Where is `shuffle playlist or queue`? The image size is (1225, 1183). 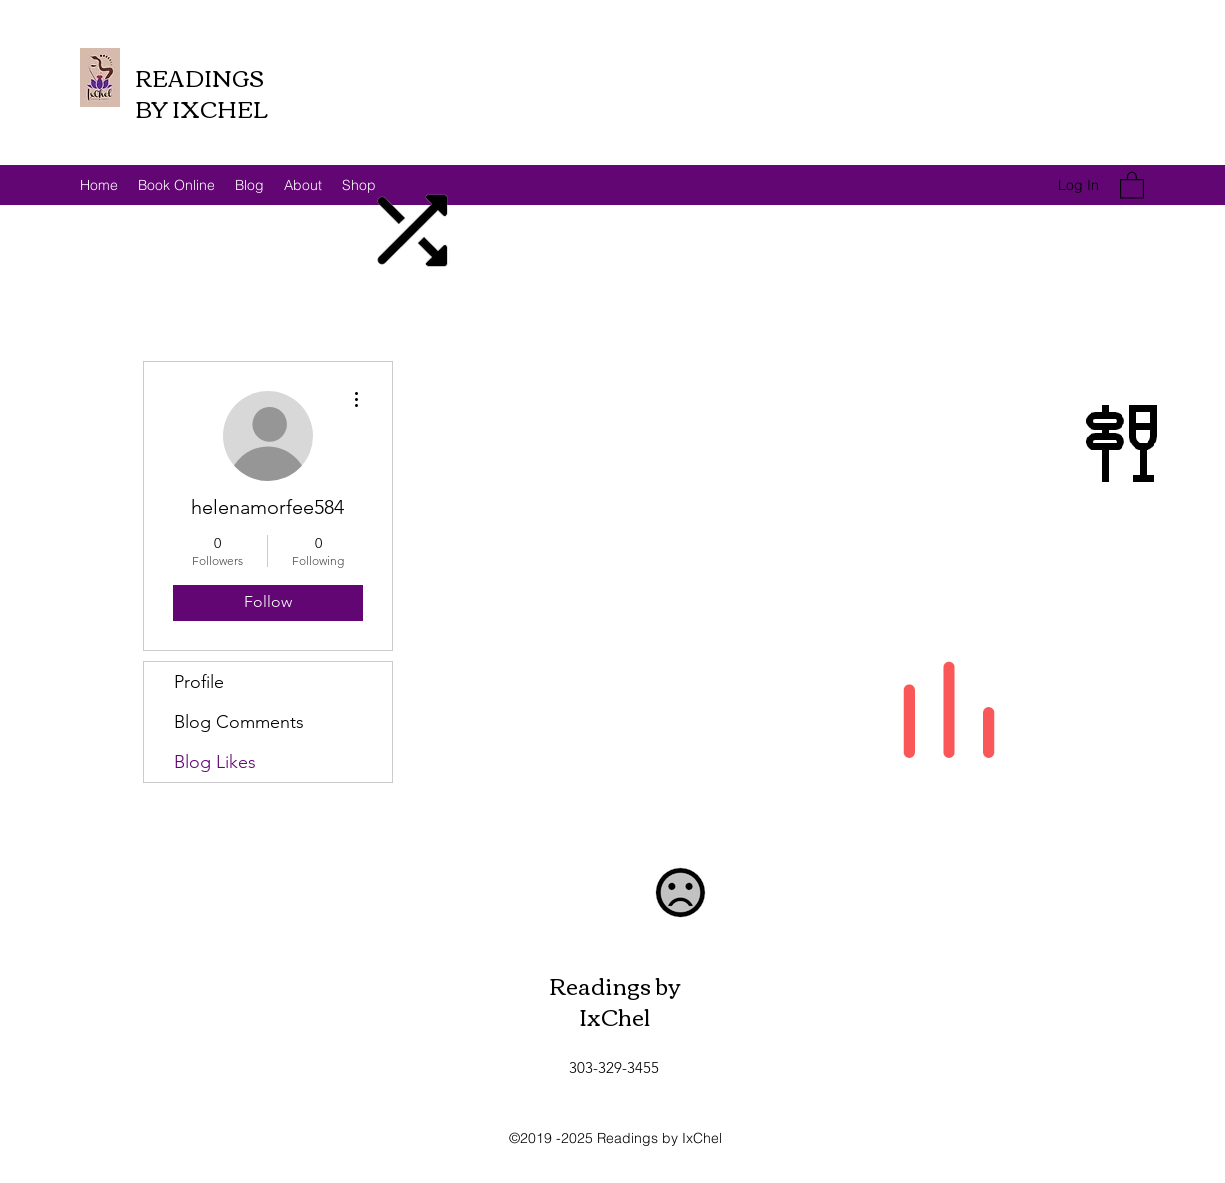
shuffle playlist or queue is located at coordinates (411, 230).